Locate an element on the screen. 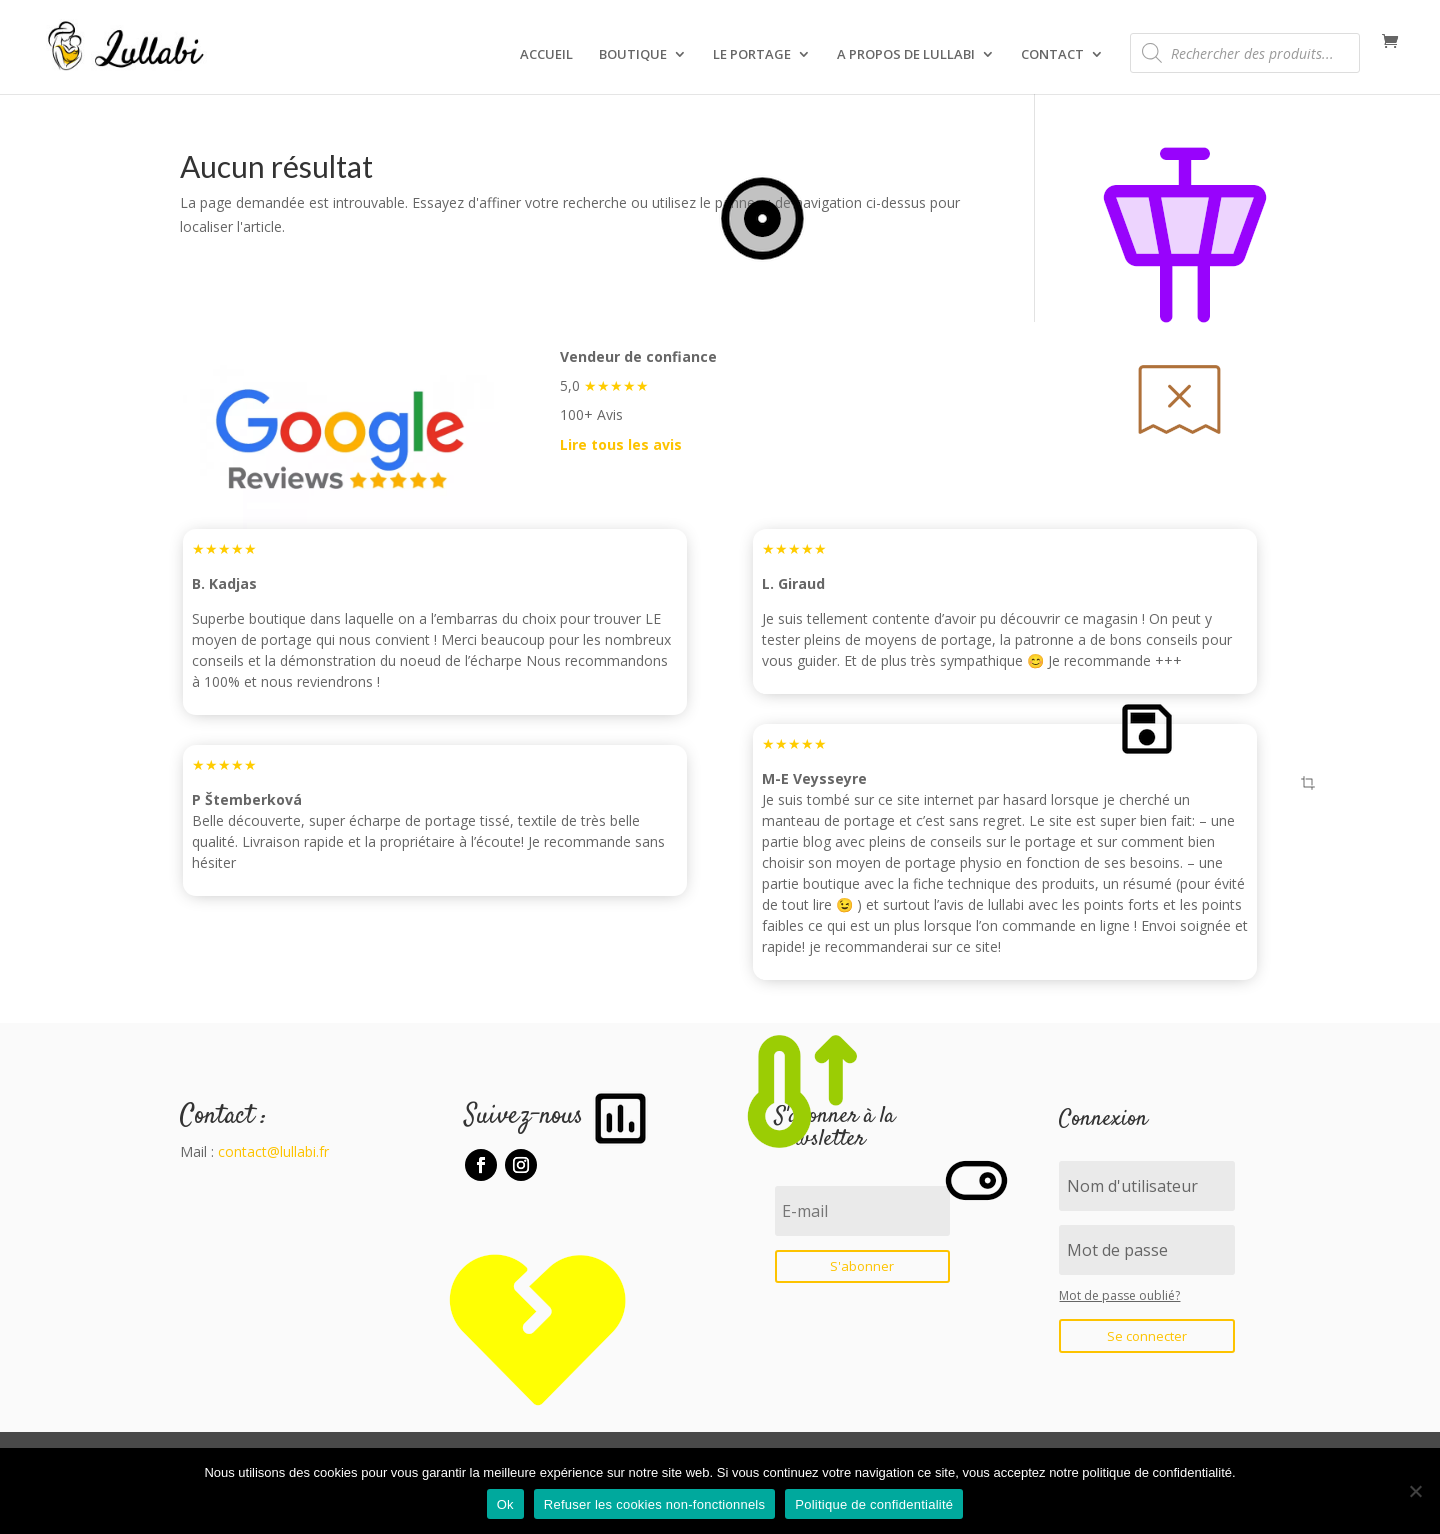 Image resolution: width=1440 pixels, height=1534 pixels. save current file or document is located at coordinates (1147, 729).